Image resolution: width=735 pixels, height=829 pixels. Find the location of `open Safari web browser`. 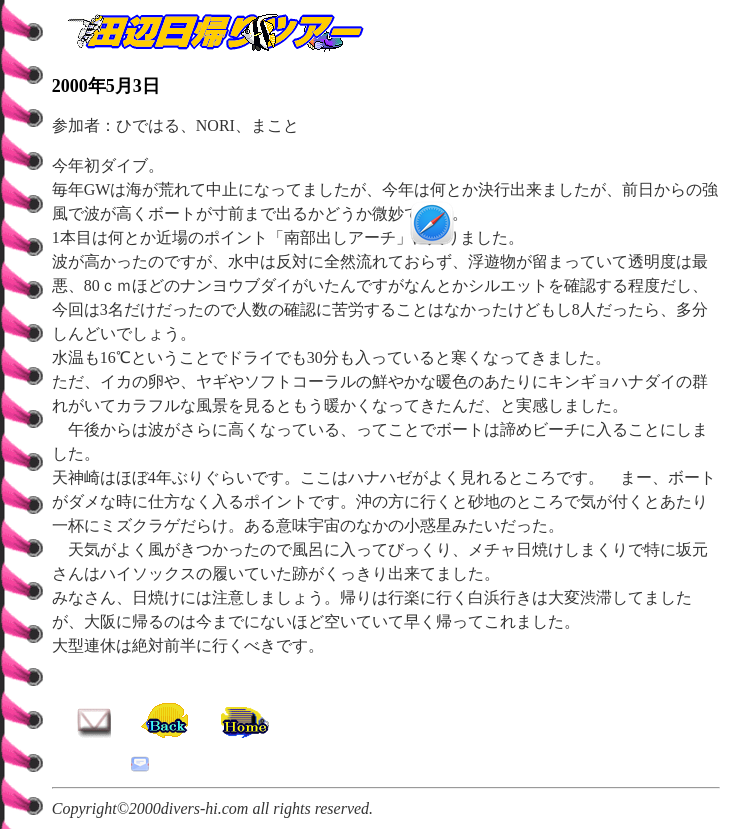

open Safari web browser is located at coordinates (432, 223).